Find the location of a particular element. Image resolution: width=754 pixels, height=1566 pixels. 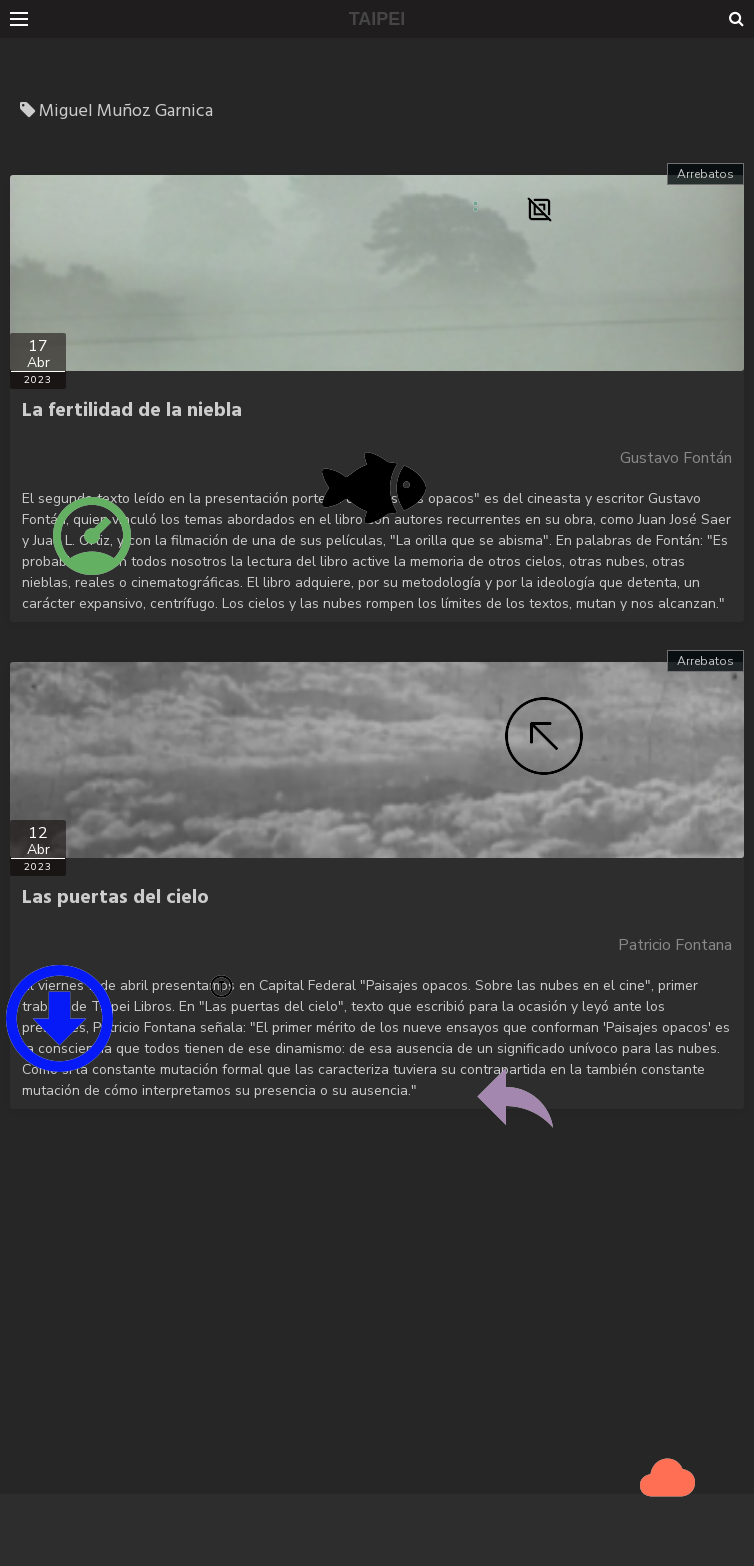

indicates text or typography settings is located at coordinates (221, 986).